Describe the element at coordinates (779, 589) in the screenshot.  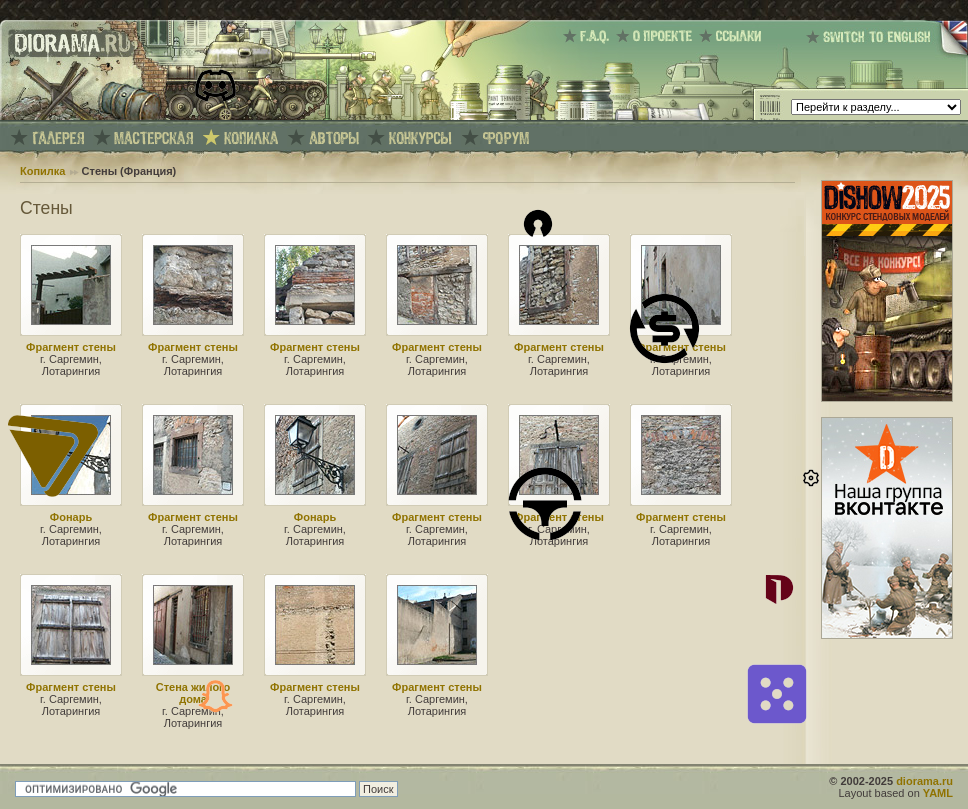
I see `open dictionary.com app` at that location.